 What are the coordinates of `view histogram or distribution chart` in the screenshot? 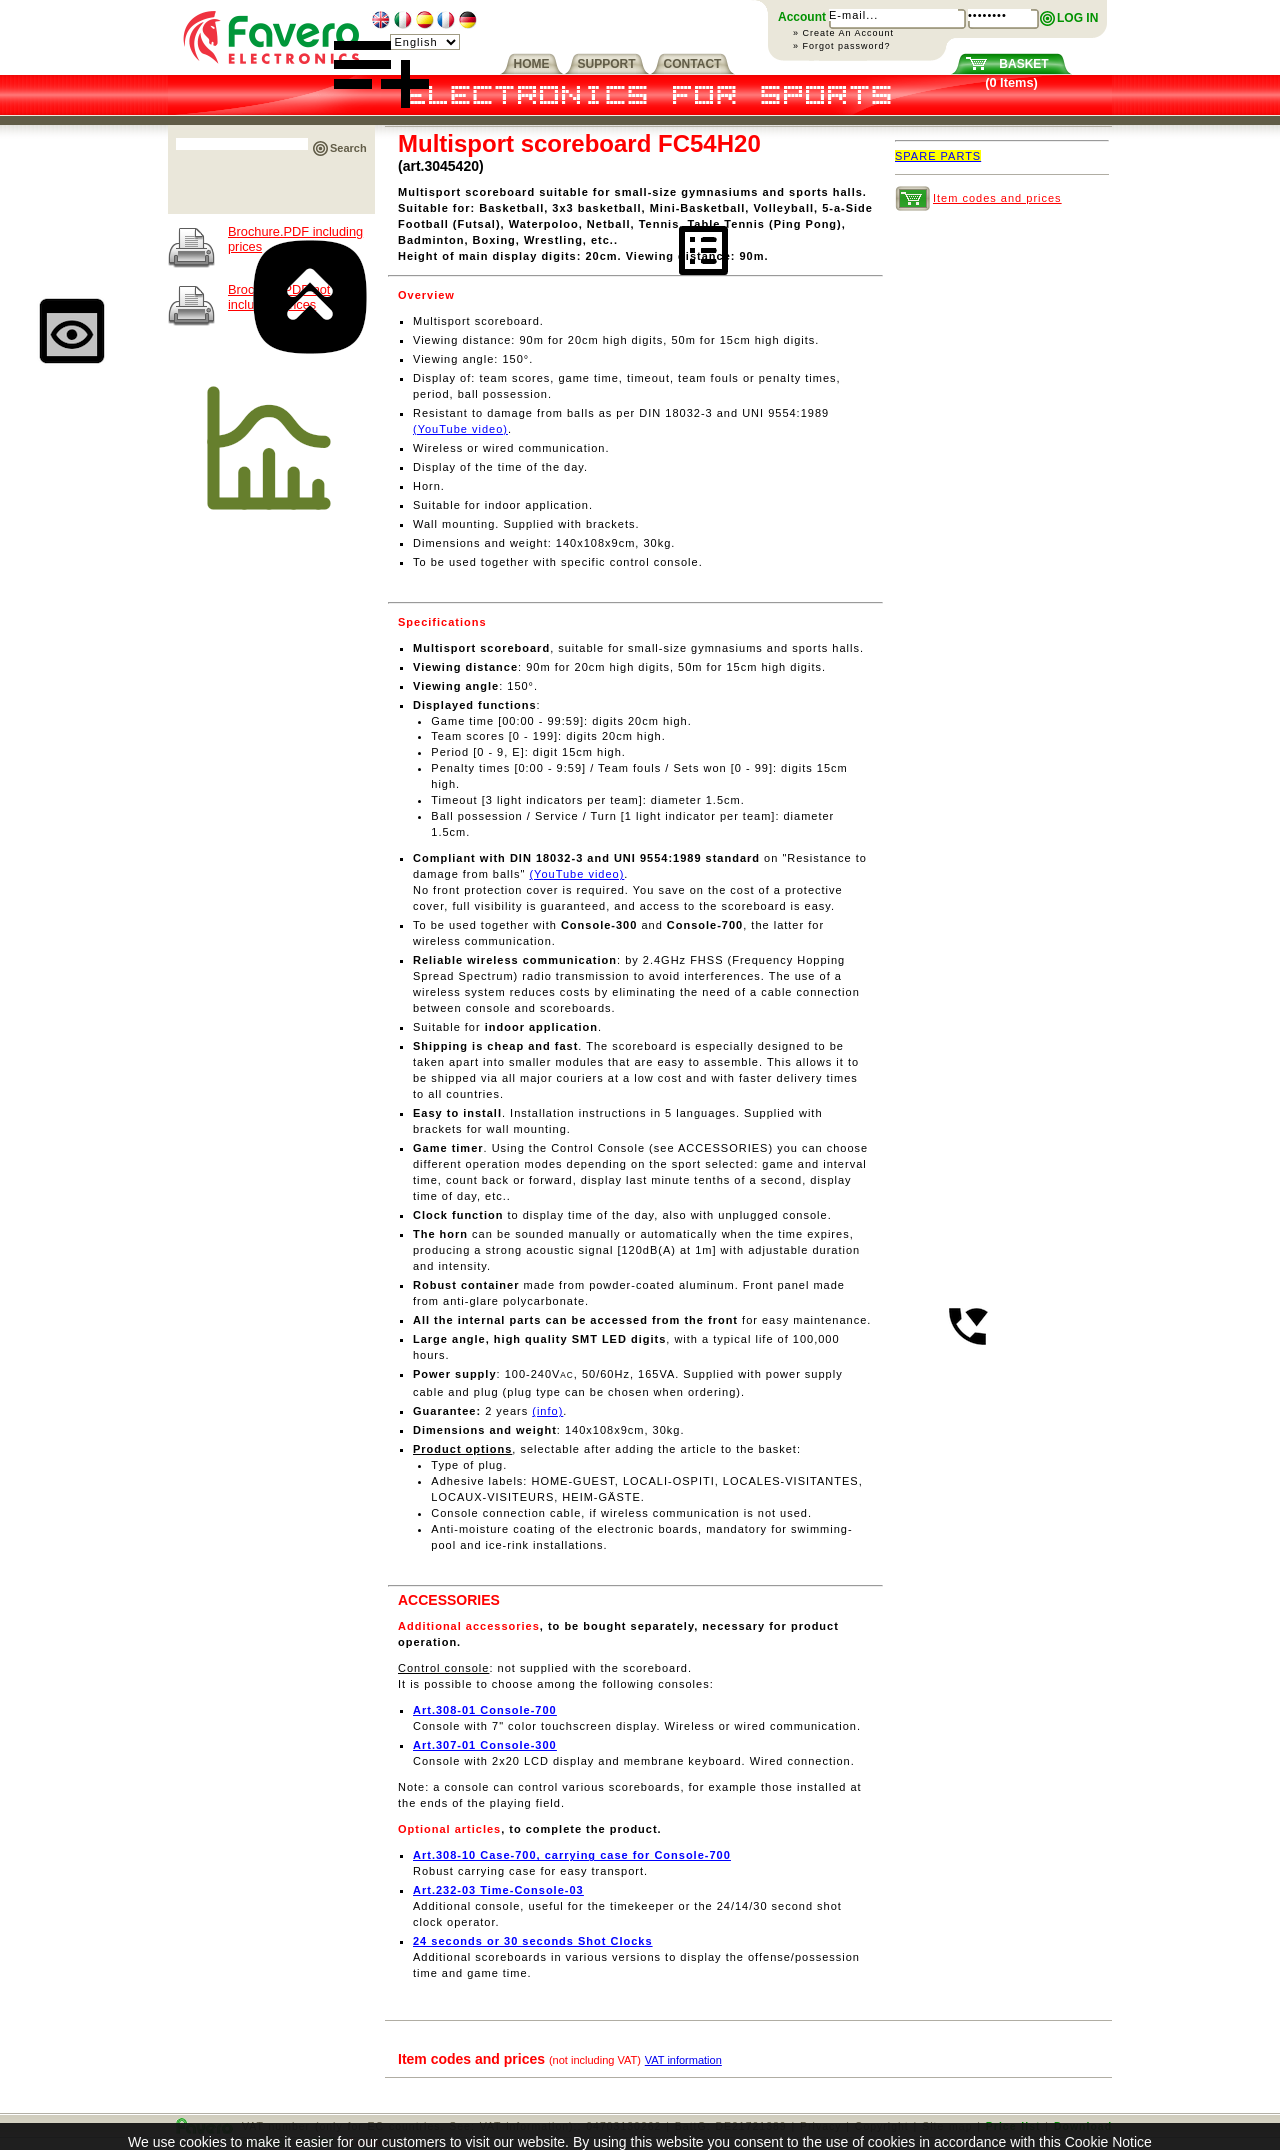 It's located at (269, 448).